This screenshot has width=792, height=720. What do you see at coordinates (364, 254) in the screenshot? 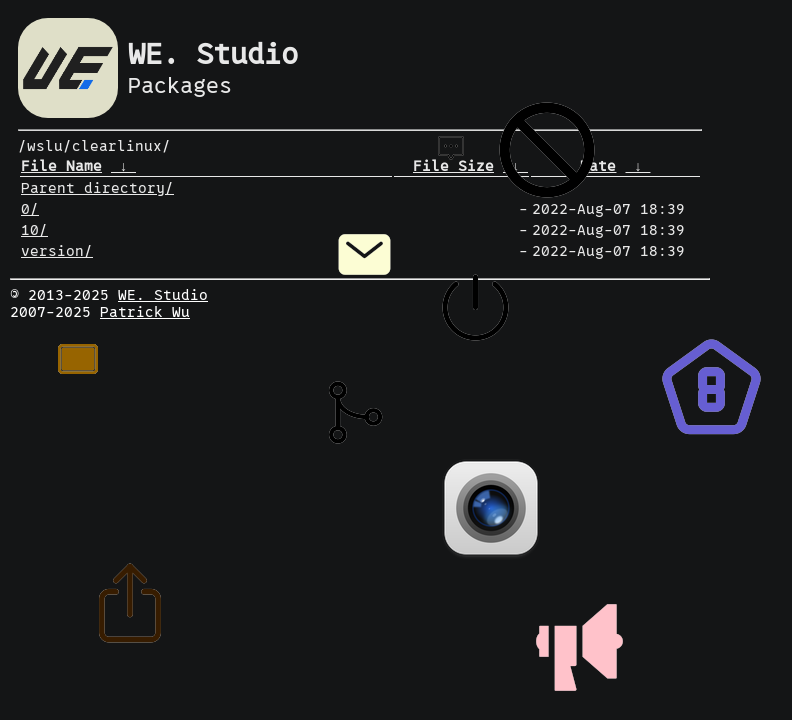
I see `open your email inbox` at bounding box center [364, 254].